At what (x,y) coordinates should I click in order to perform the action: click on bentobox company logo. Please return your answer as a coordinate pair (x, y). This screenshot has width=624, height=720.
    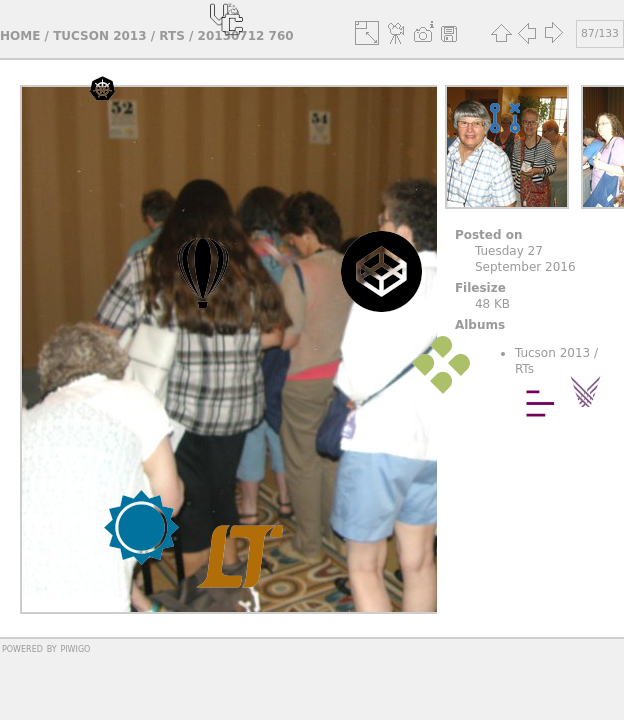
    Looking at the image, I should click on (441, 365).